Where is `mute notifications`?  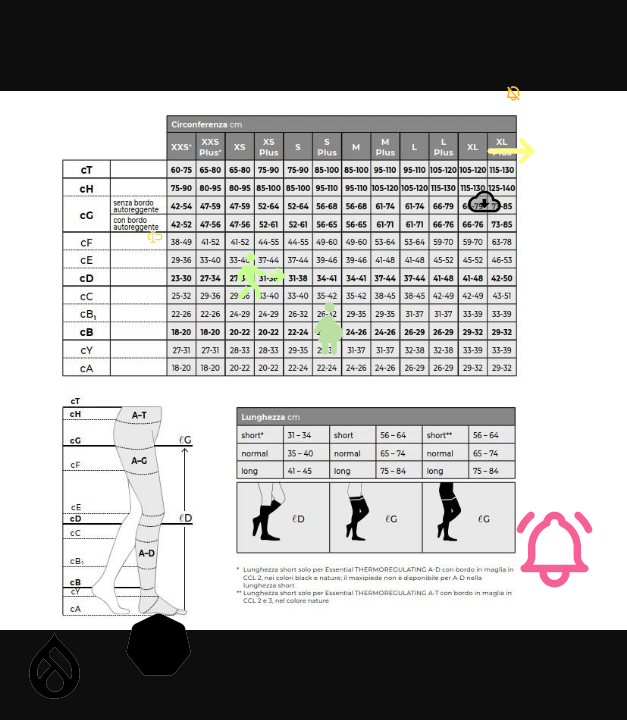
mute notifications is located at coordinates (513, 93).